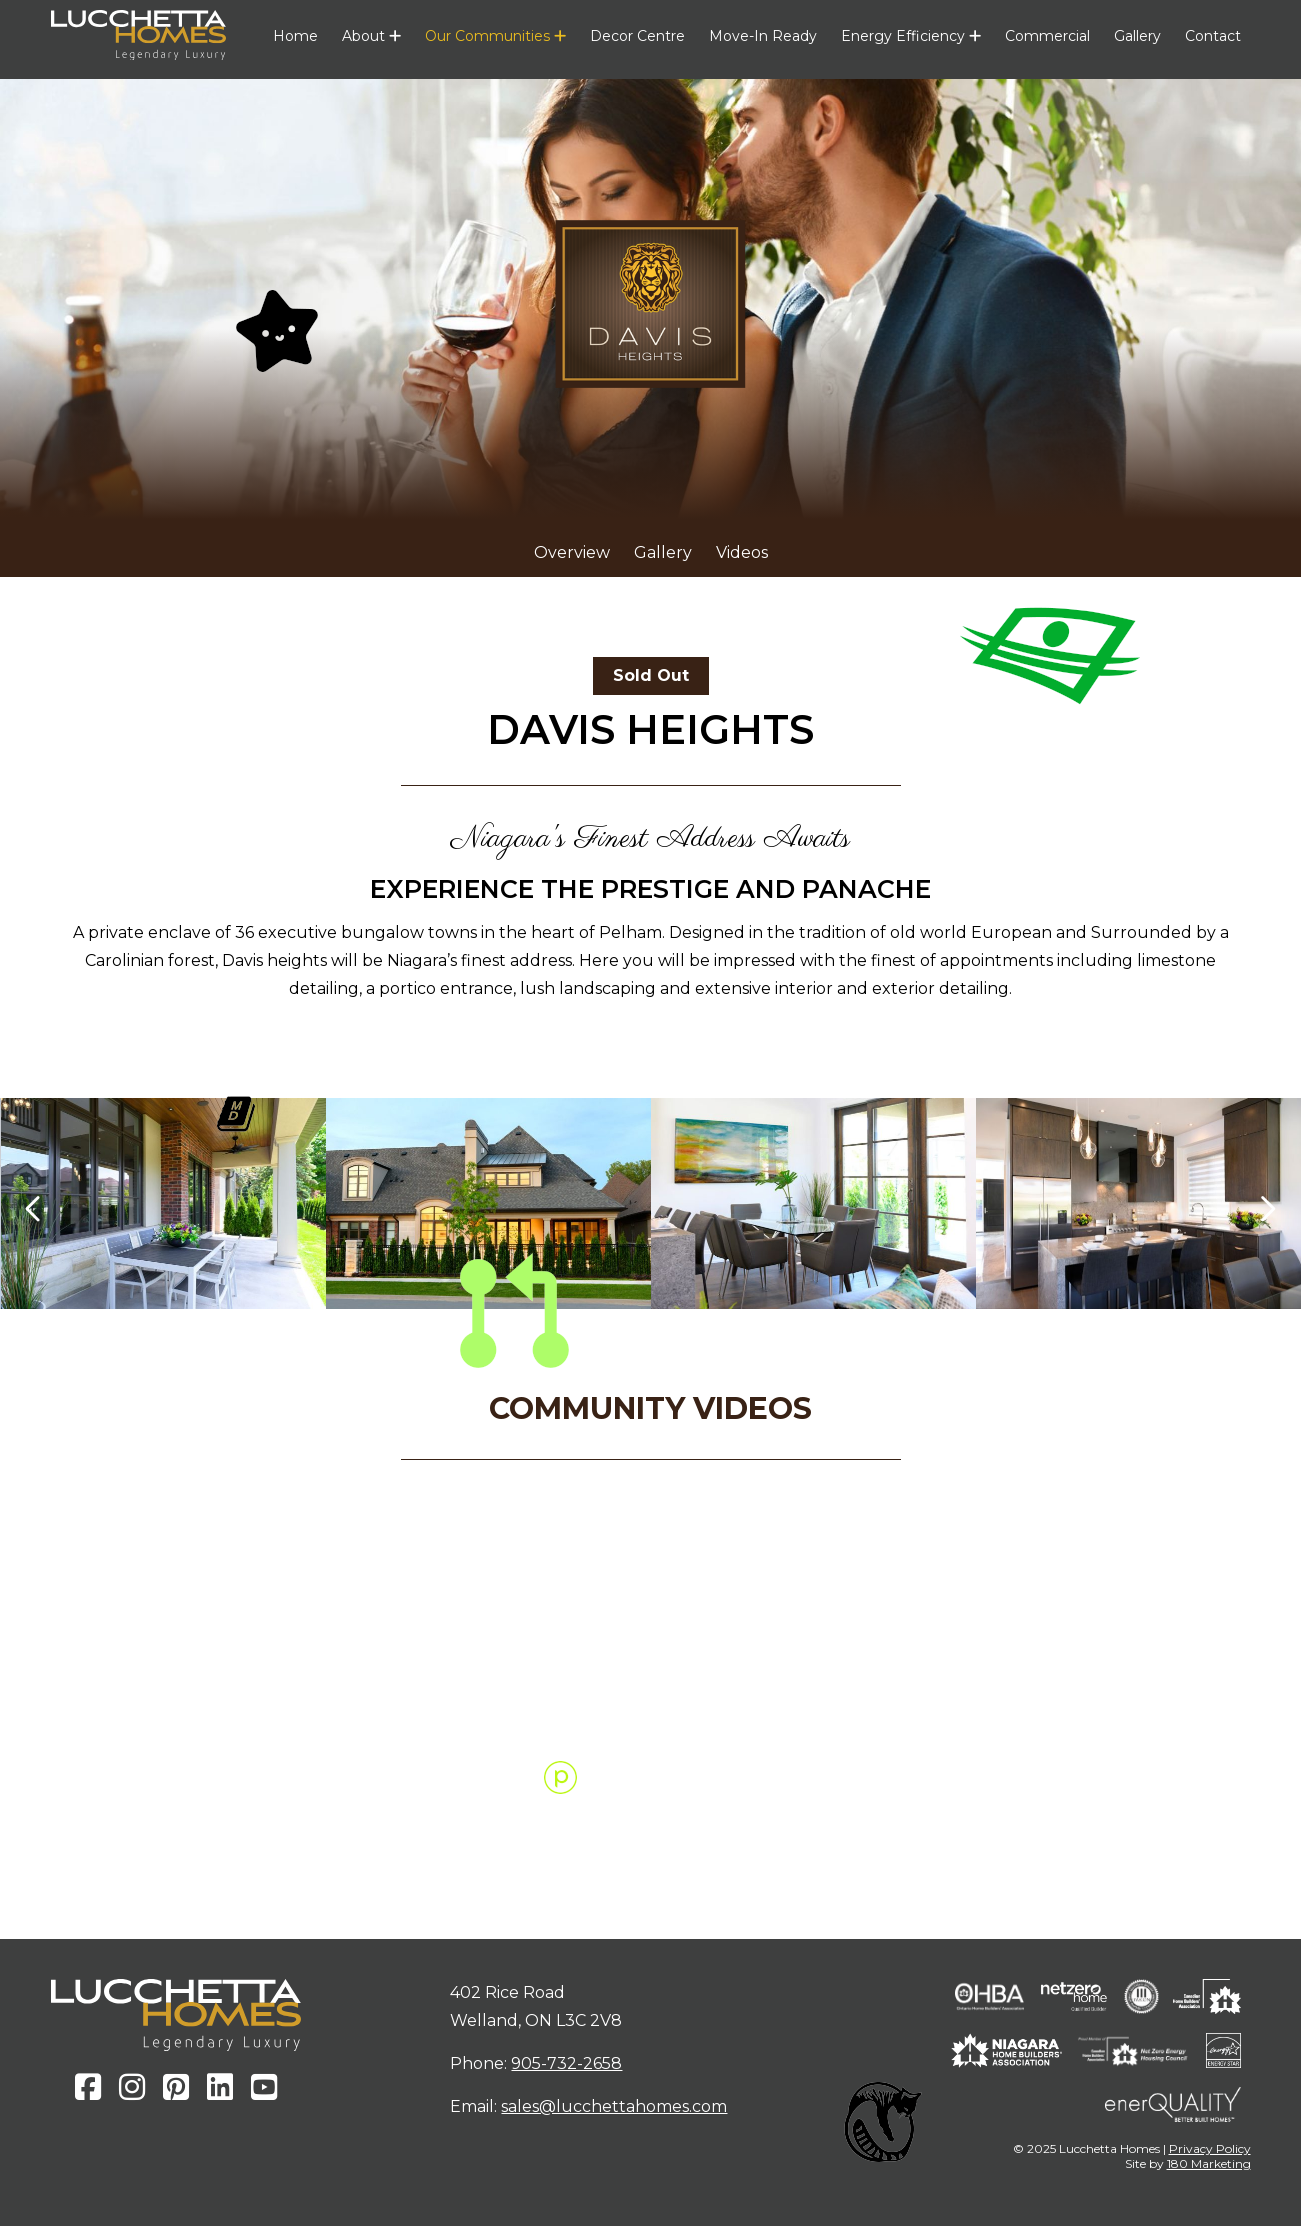 This screenshot has width=1301, height=2226. Describe the element at coordinates (560, 1777) in the screenshot. I see `planet logo` at that location.